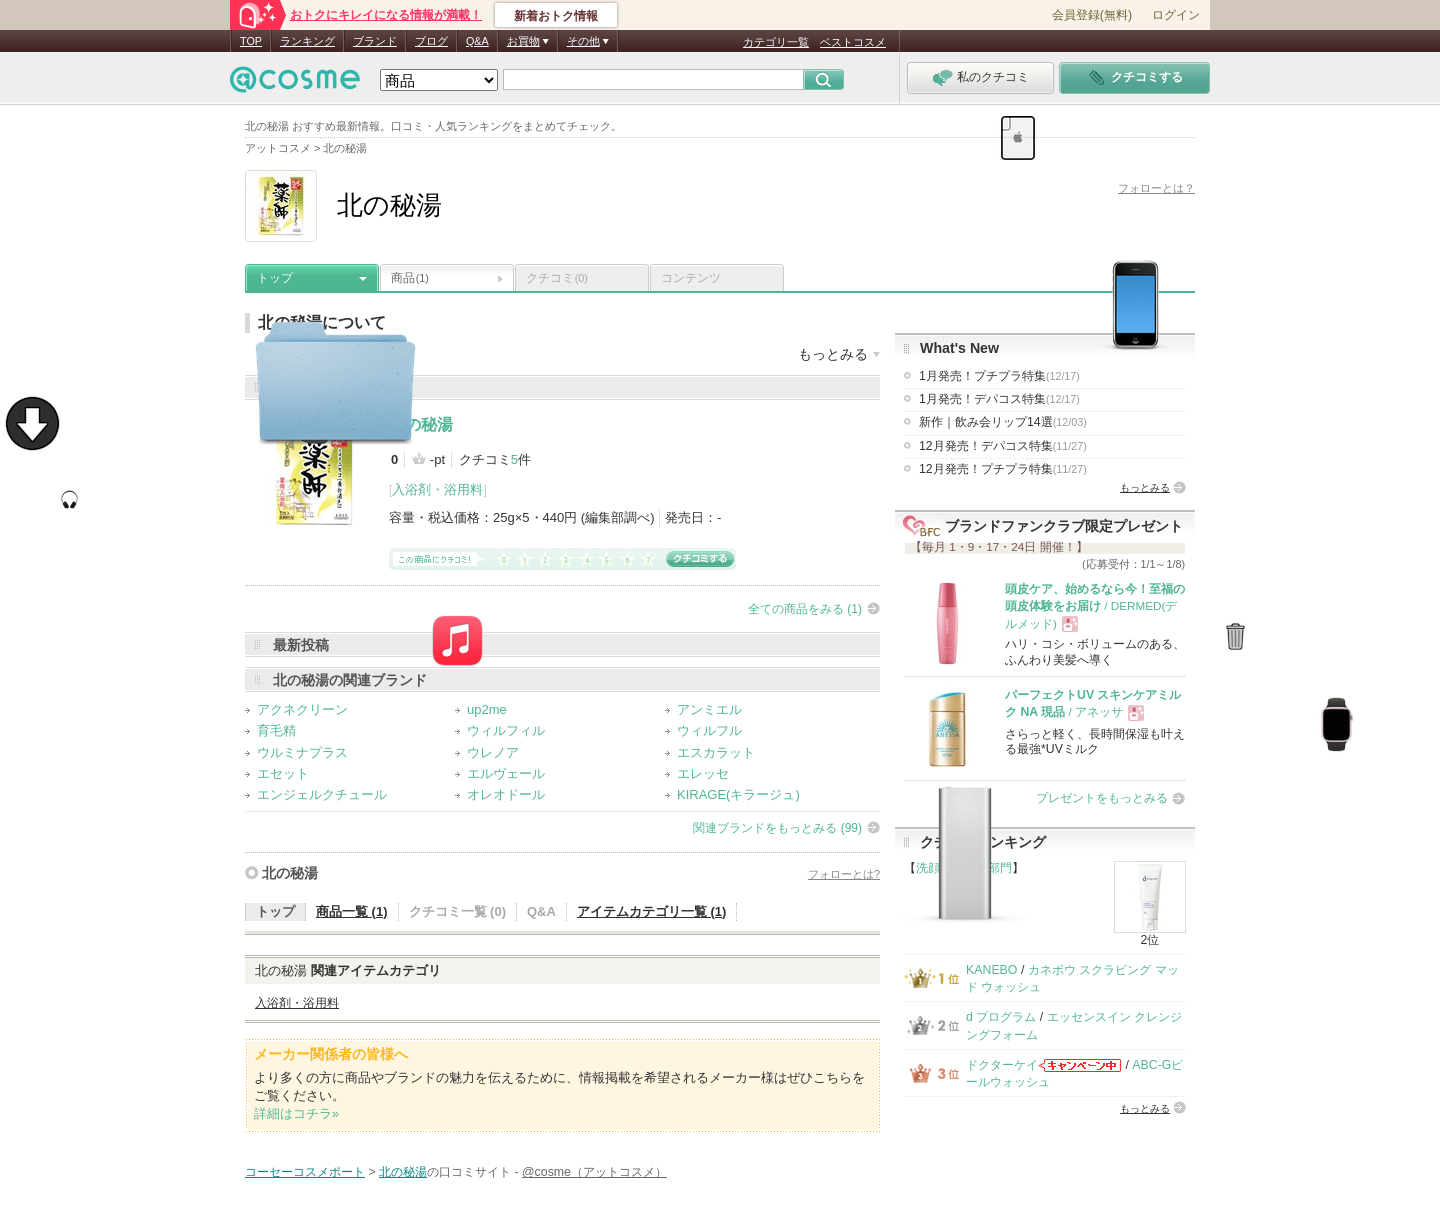 The height and width of the screenshot is (1217, 1440). Describe the element at coordinates (1336, 724) in the screenshot. I see `apple watch series 9 device icon` at that location.